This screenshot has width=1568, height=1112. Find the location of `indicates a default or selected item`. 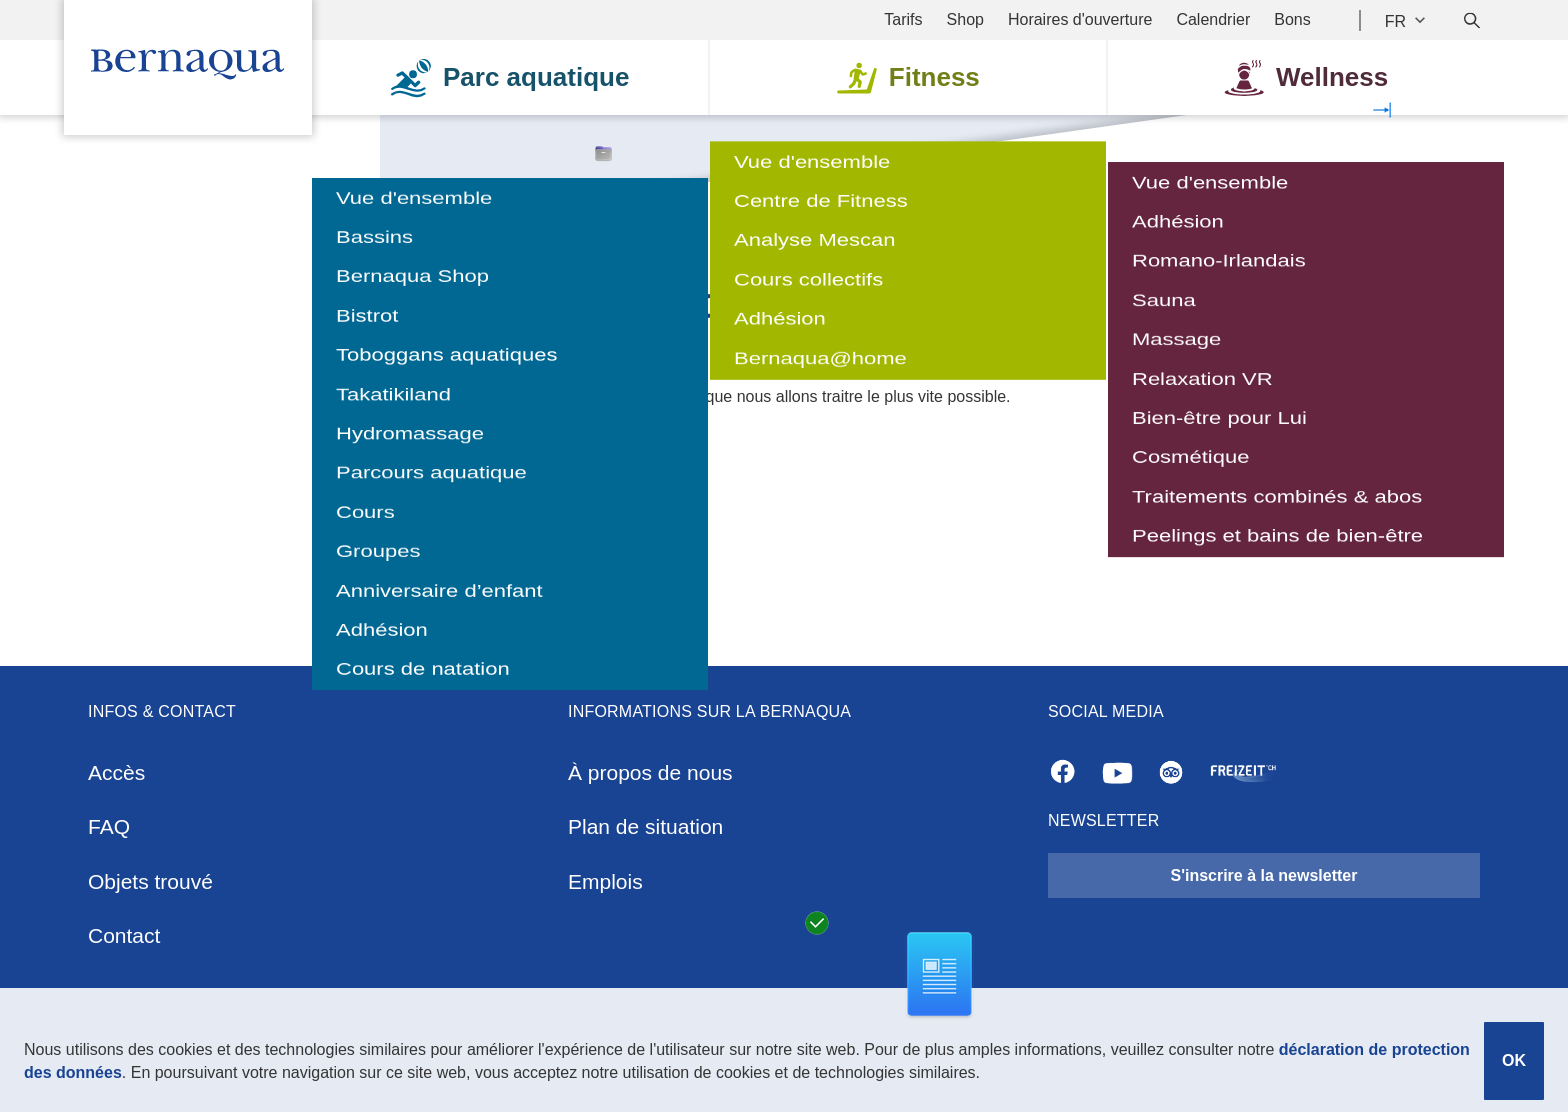

indicates a default or selected item is located at coordinates (817, 923).